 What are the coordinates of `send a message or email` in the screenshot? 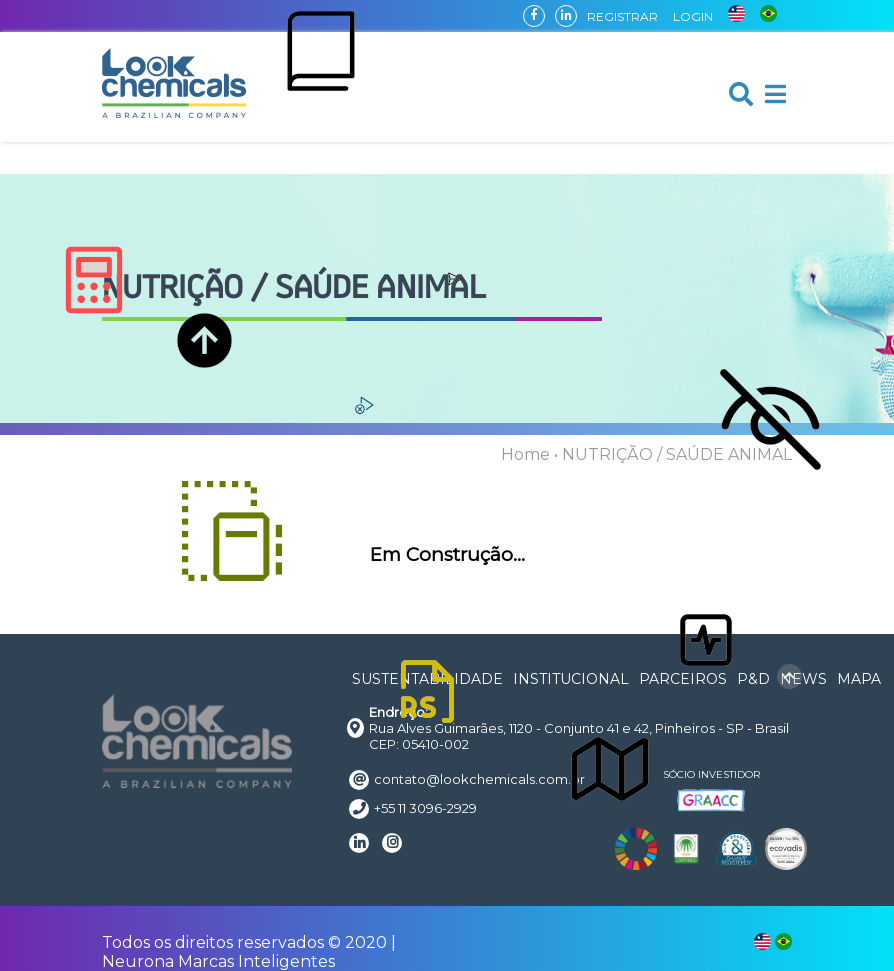 It's located at (455, 279).